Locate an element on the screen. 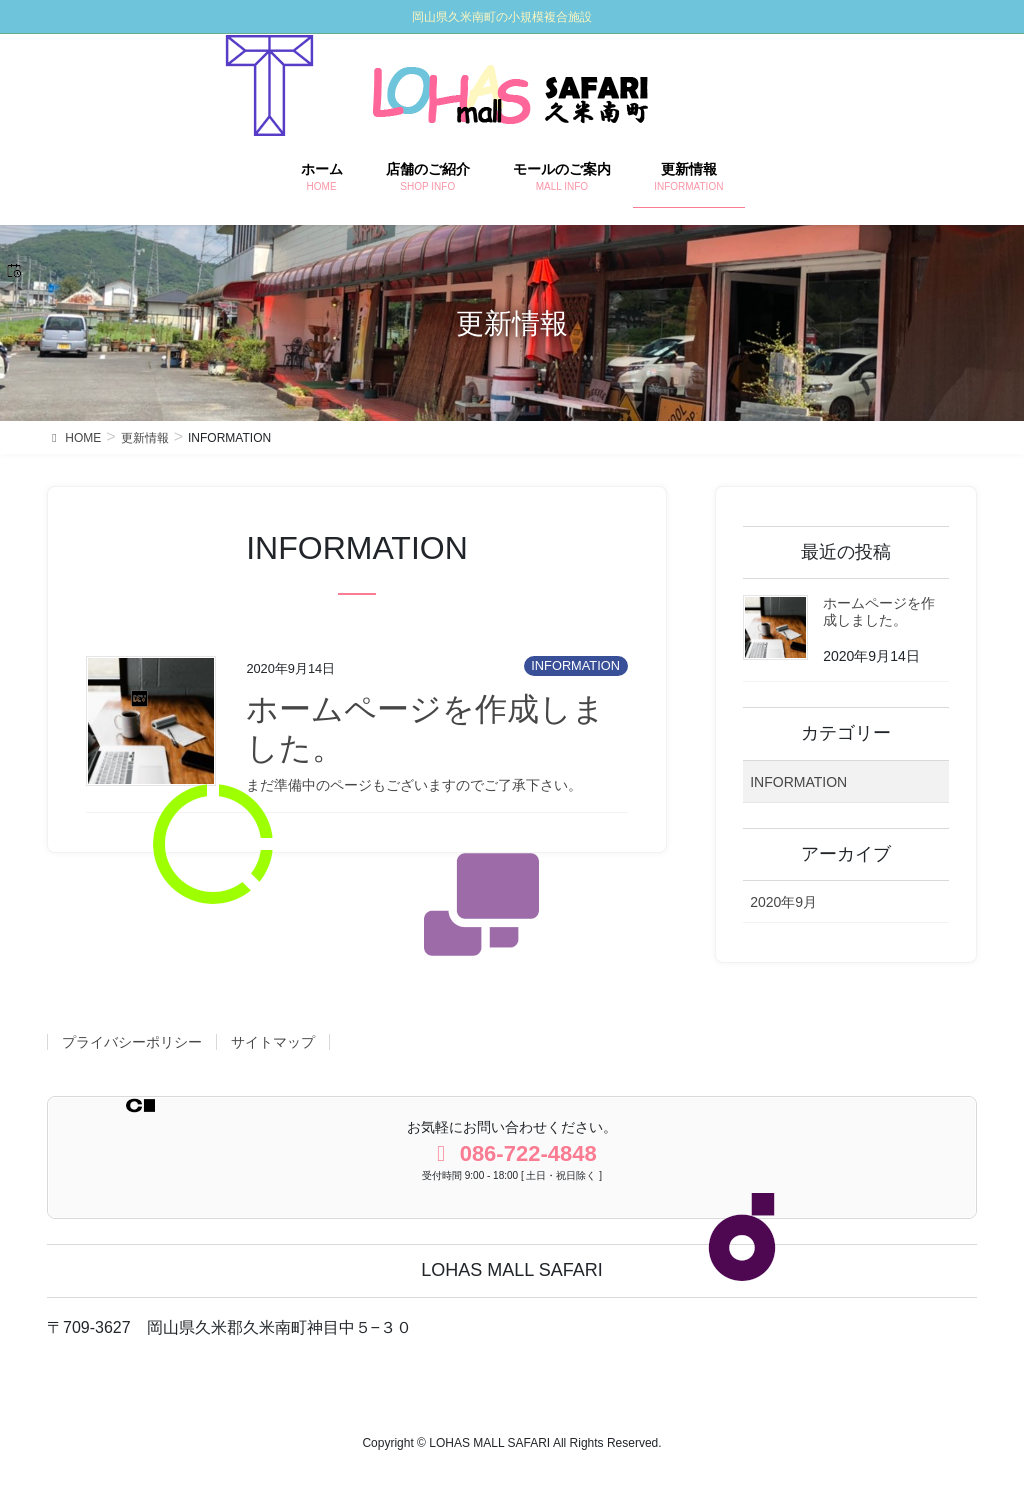 The height and width of the screenshot is (1492, 1024). open depositphotos stock image library is located at coordinates (742, 1237).